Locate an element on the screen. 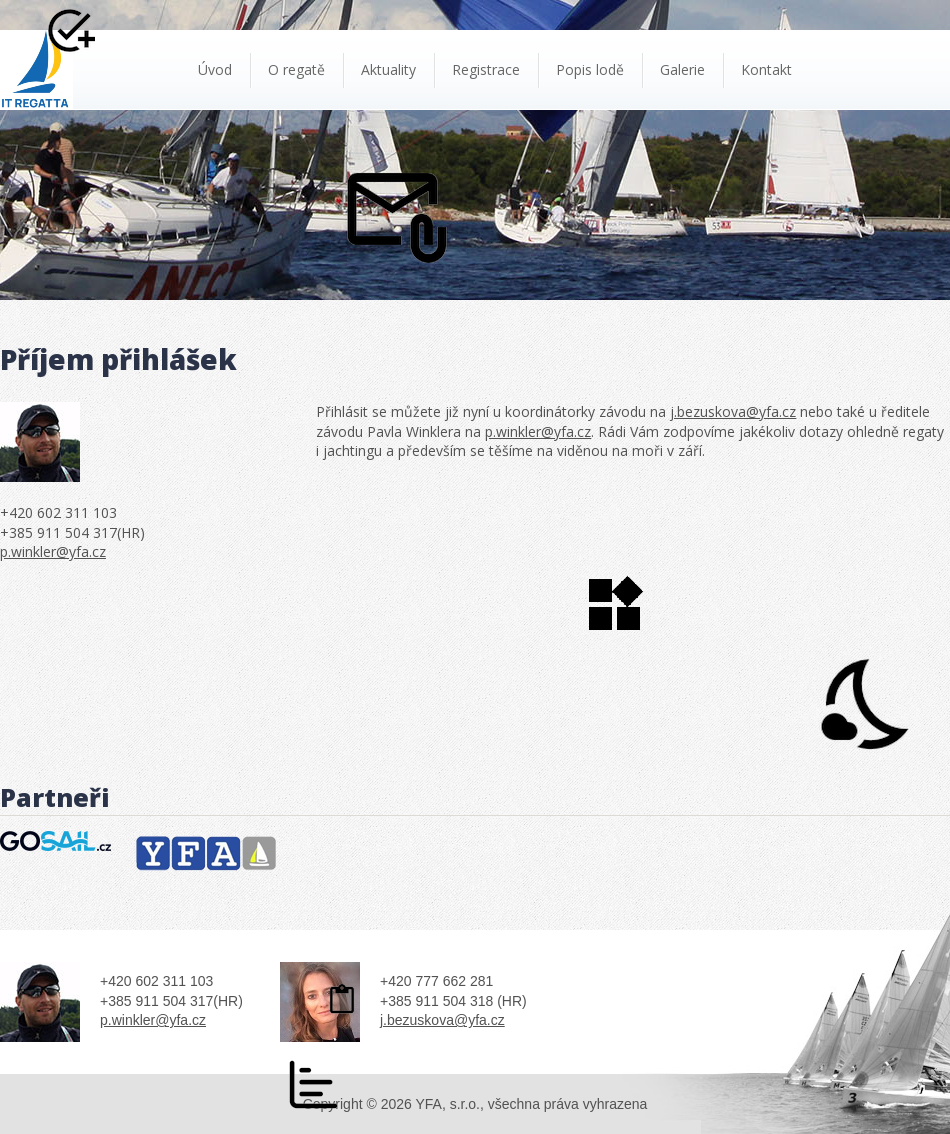  add a new task to your list is located at coordinates (69, 30).